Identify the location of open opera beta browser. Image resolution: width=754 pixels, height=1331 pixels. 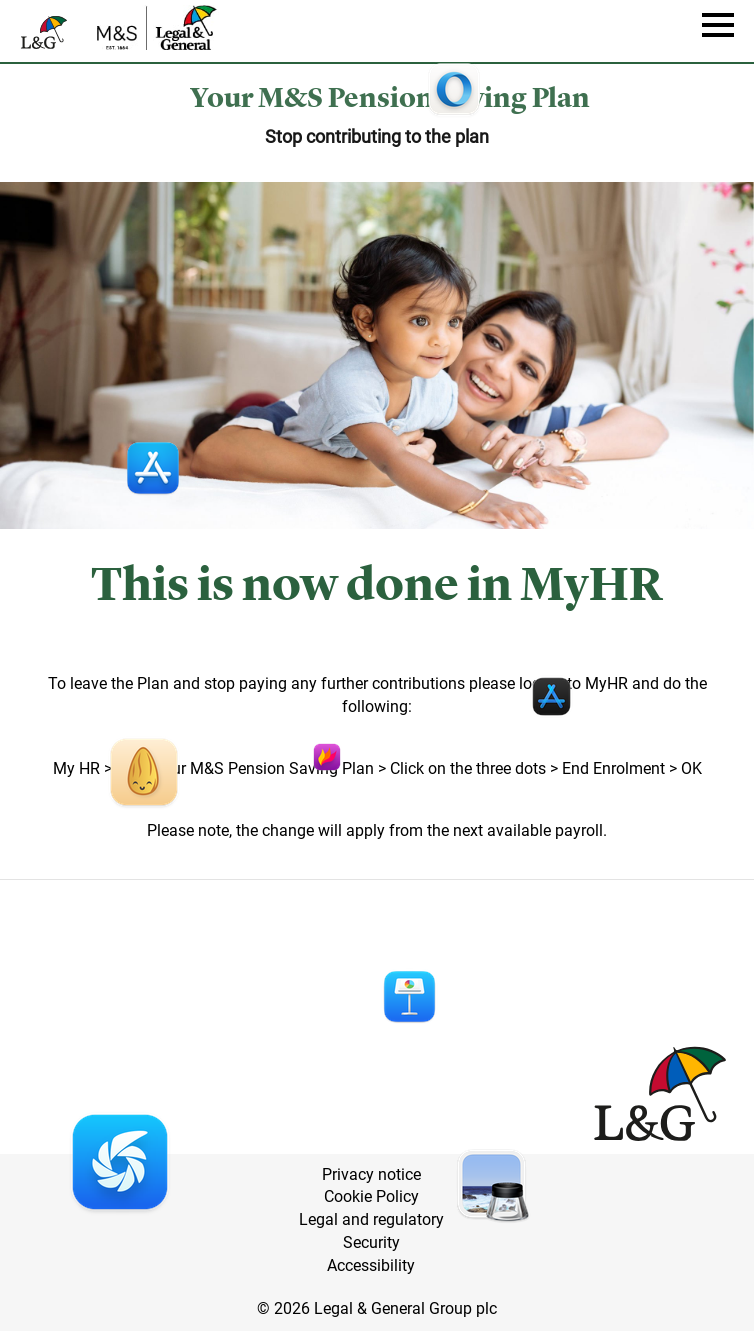
(454, 89).